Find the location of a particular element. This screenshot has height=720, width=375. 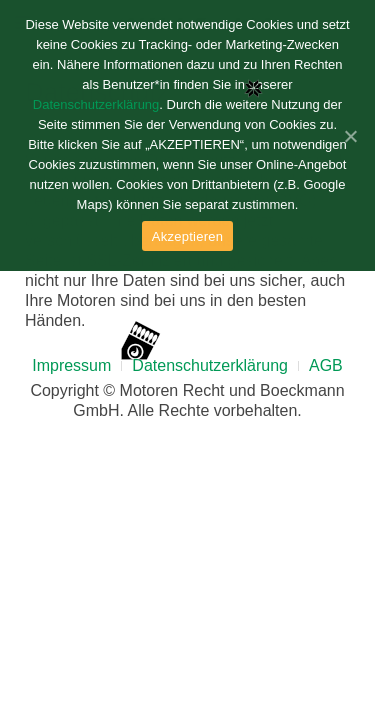

decorative tile pattern from azul board game is located at coordinates (253, 88).